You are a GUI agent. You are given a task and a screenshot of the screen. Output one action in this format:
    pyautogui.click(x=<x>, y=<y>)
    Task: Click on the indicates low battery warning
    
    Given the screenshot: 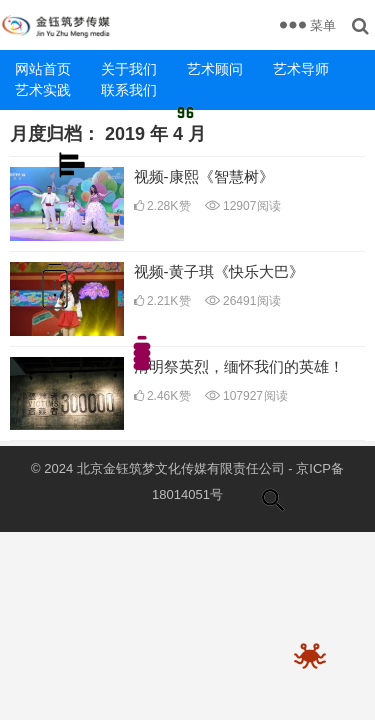 What is the action you would take?
    pyautogui.click(x=55, y=287)
    